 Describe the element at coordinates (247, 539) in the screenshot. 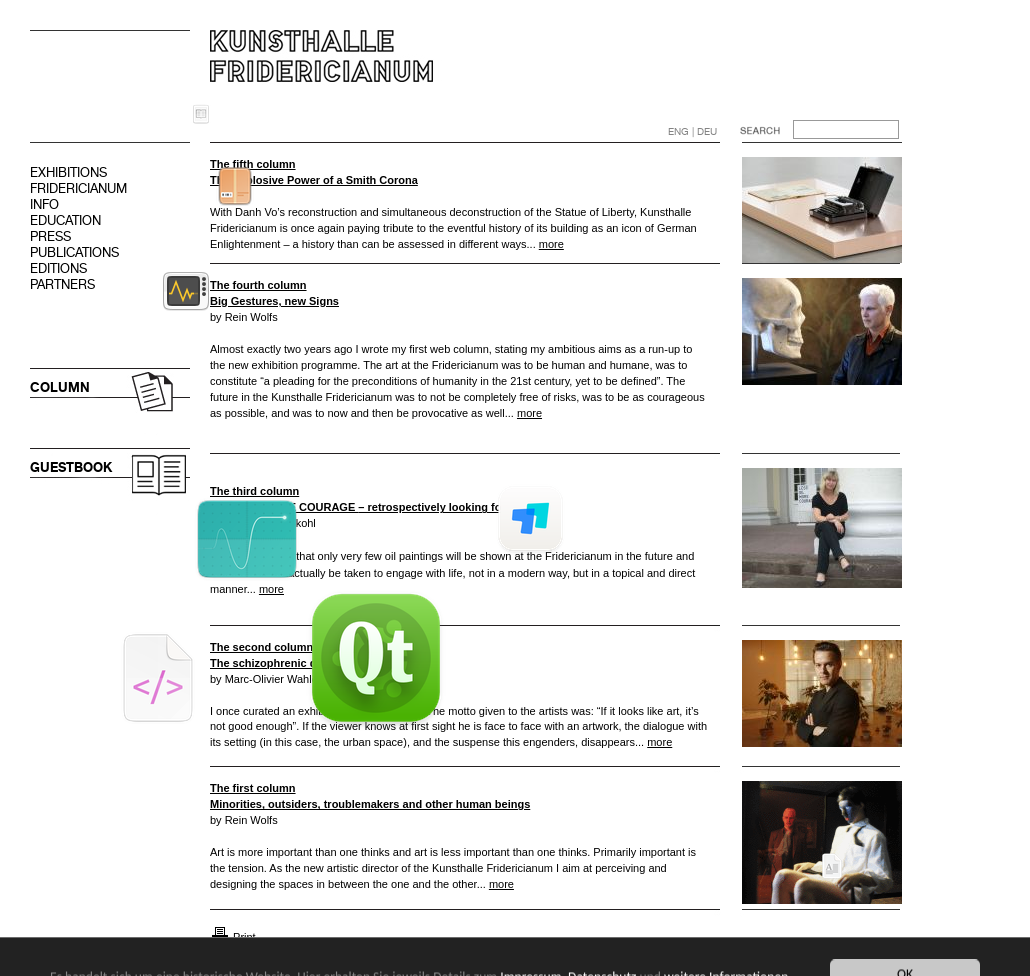

I see `open GNOME Usage system monitor app` at that location.